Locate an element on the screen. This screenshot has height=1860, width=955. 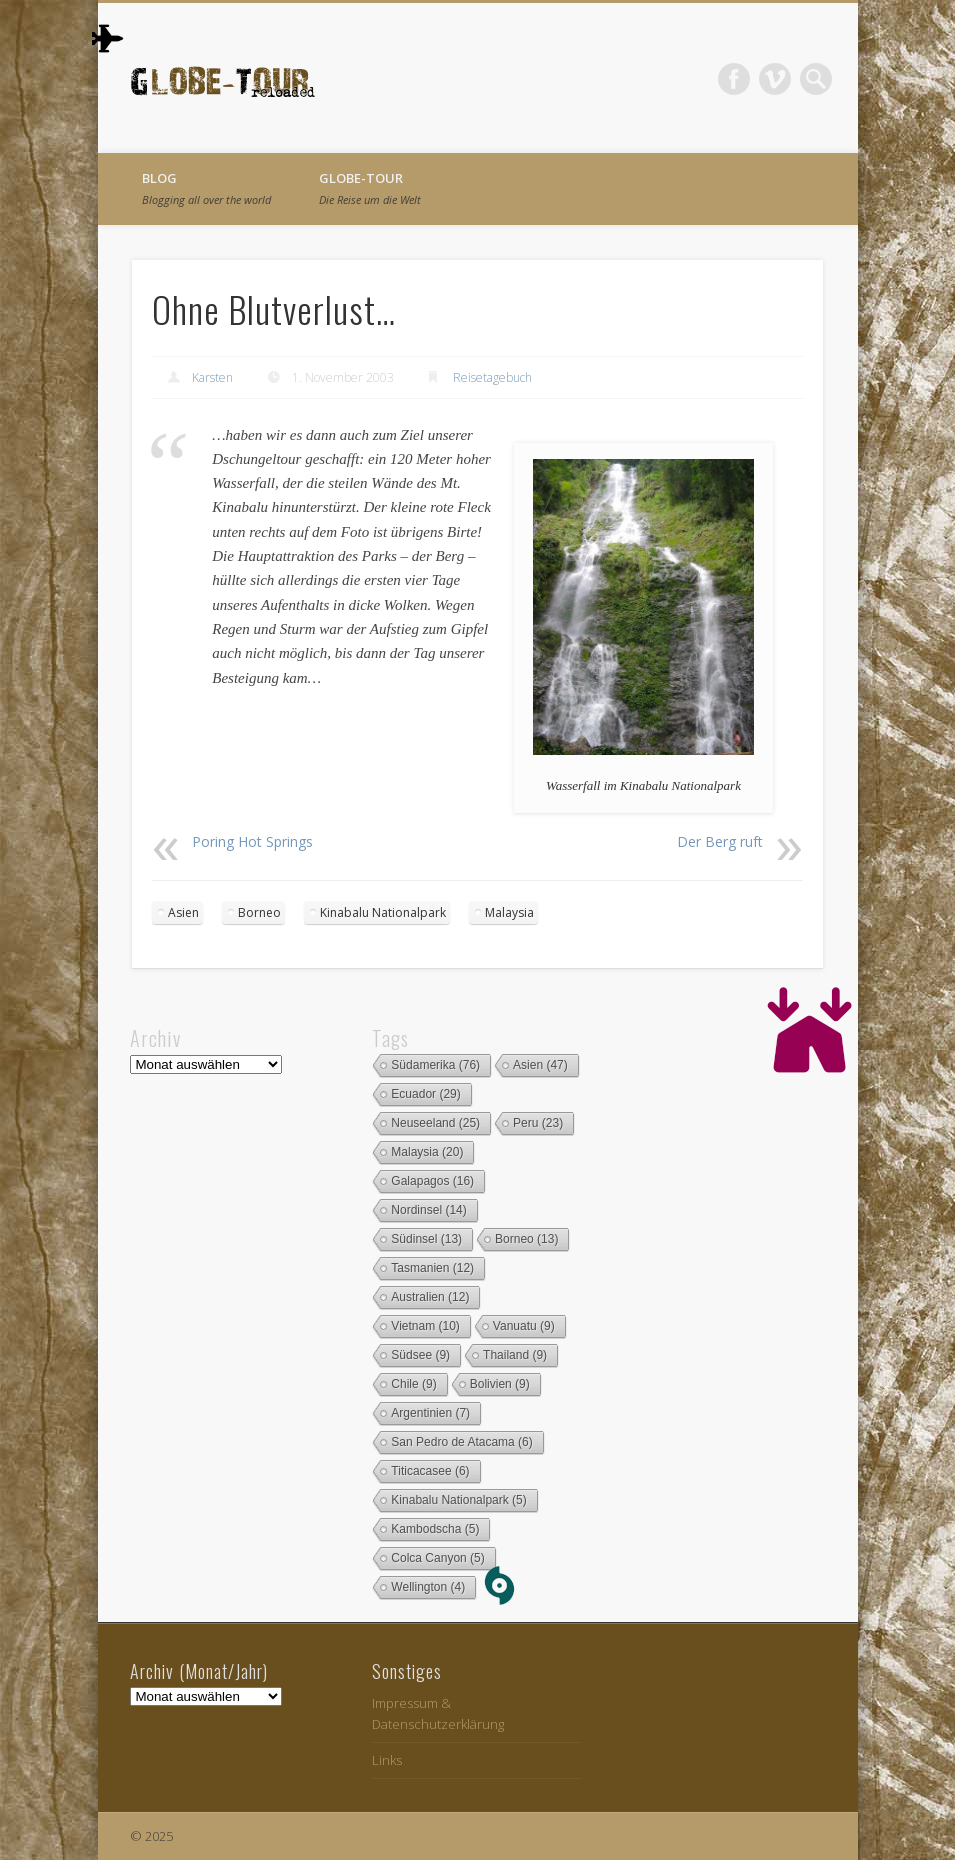
access flight or aviation features is located at coordinates (107, 38).